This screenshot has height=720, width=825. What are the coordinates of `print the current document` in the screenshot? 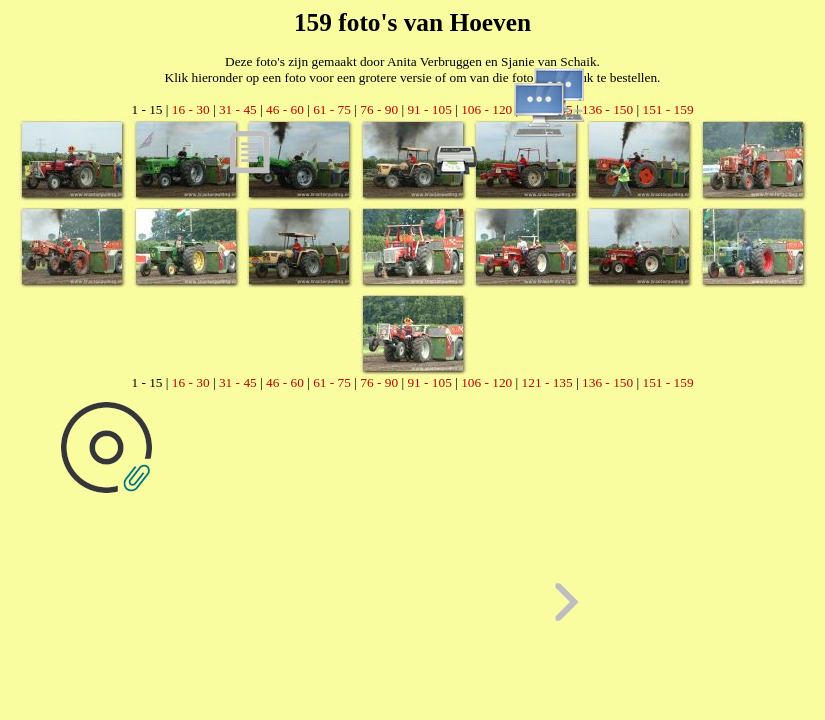 It's located at (455, 159).